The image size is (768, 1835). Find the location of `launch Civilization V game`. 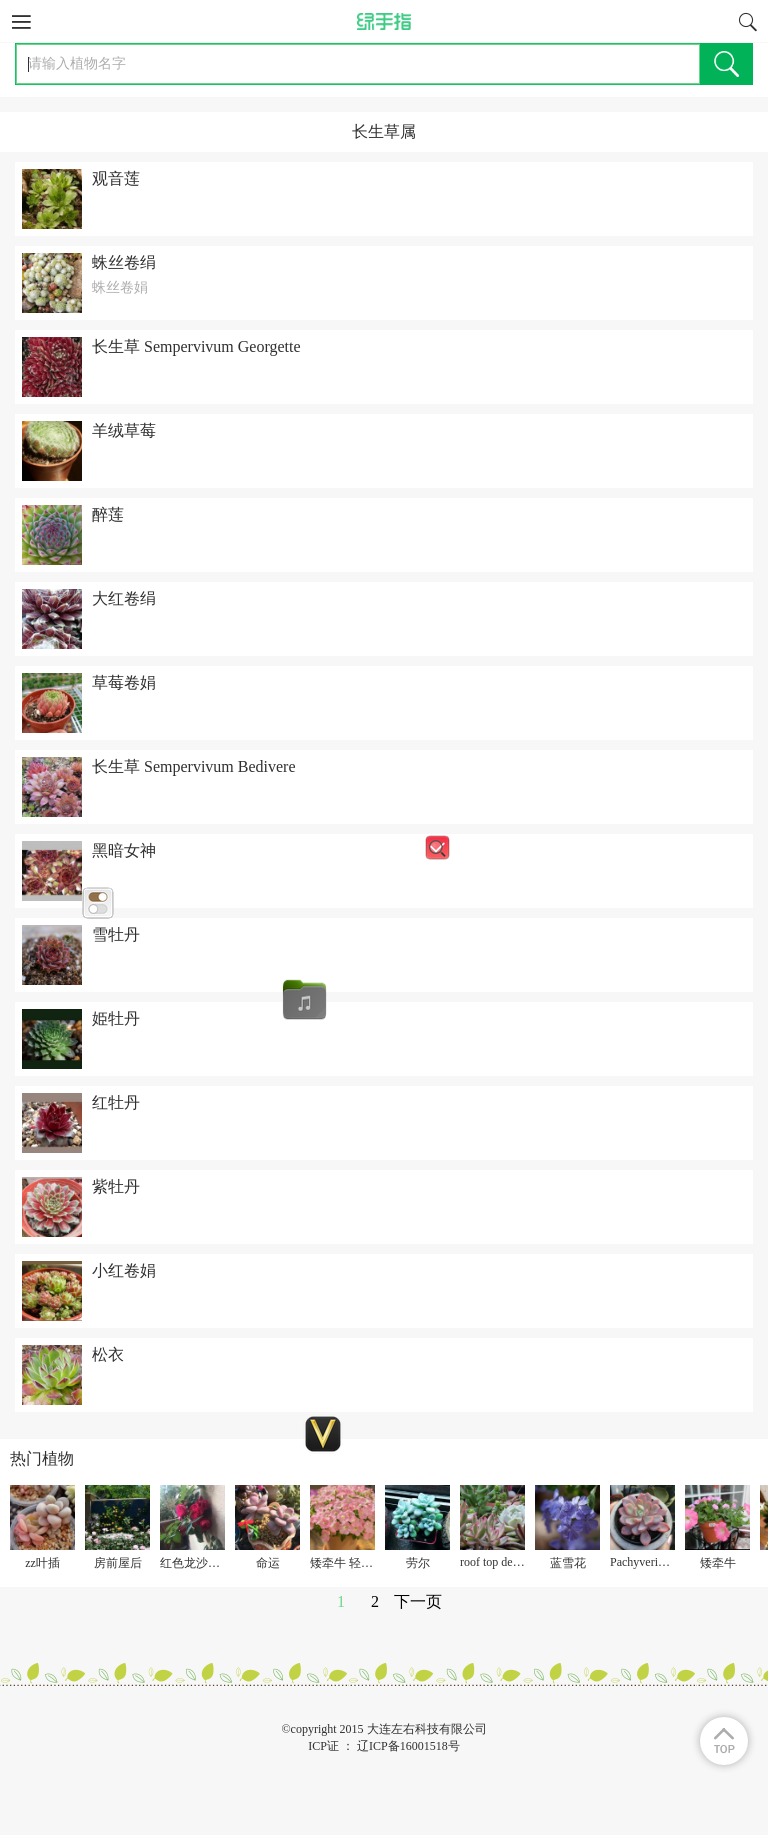

launch Civilization V game is located at coordinates (323, 1434).